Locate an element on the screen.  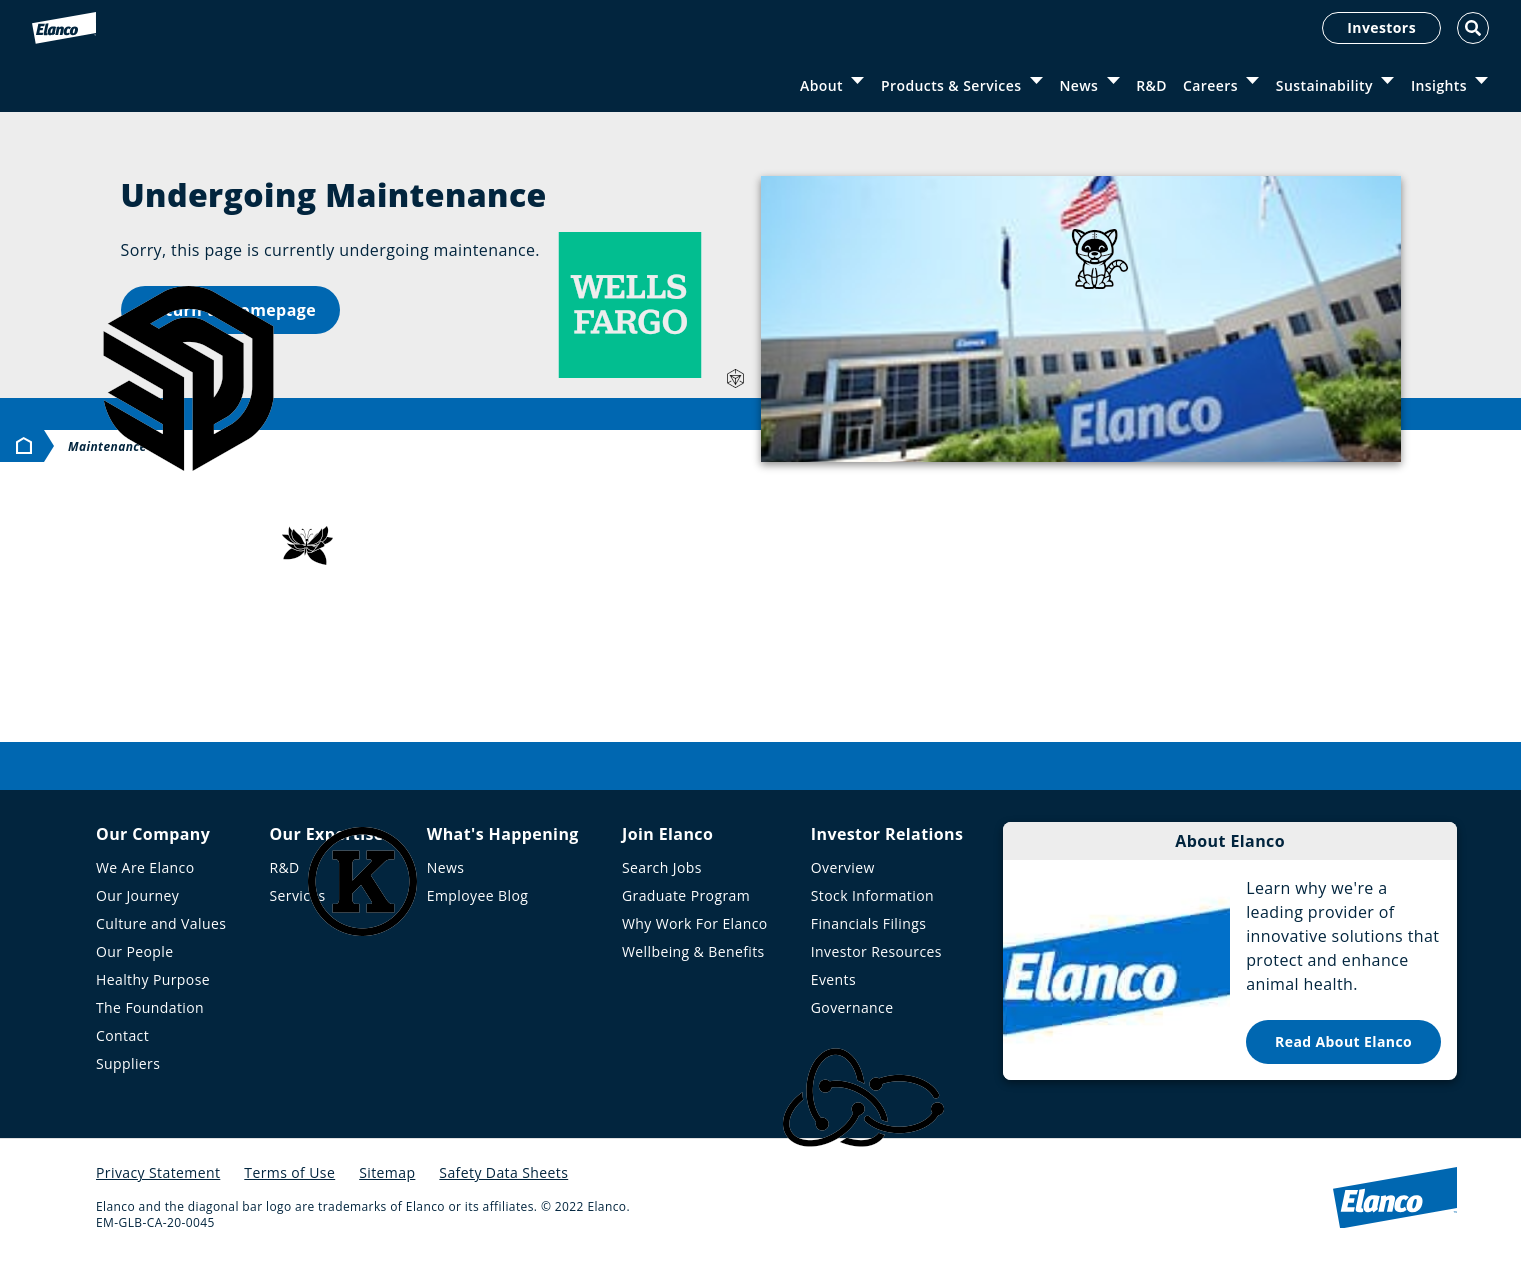
wiki.js documentation or knowledge base is located at coordinates (307, 545).